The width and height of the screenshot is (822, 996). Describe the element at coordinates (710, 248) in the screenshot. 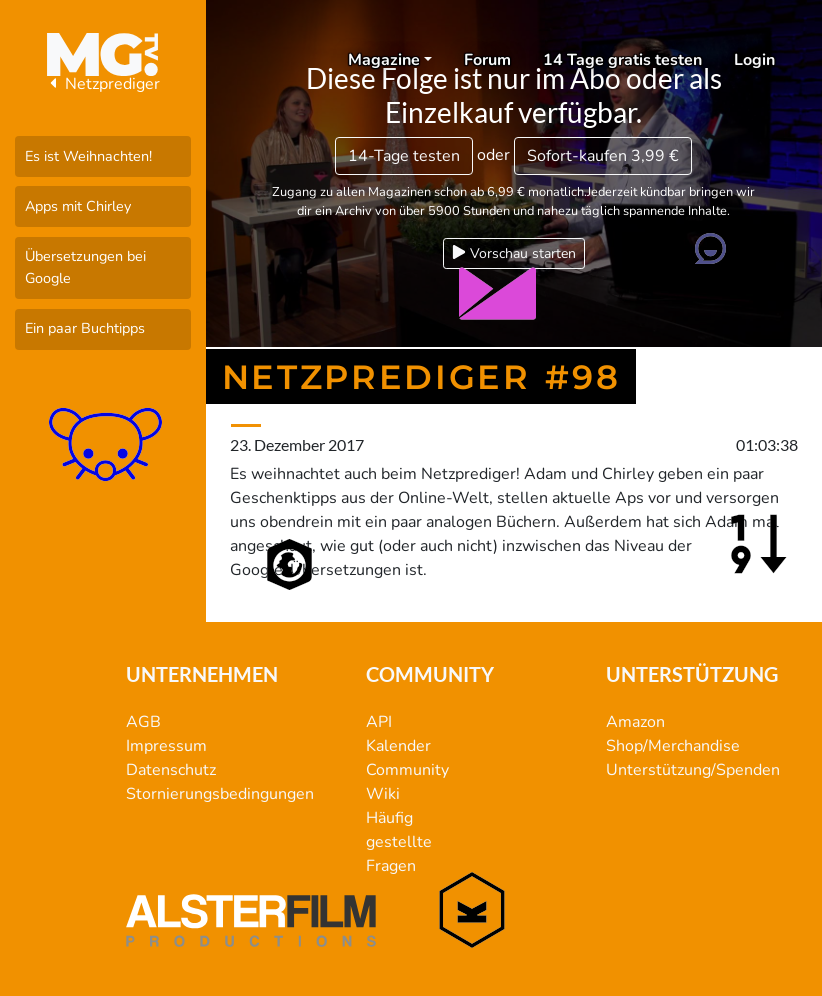

I see `open a friendly chat or messaging feature` at that location.